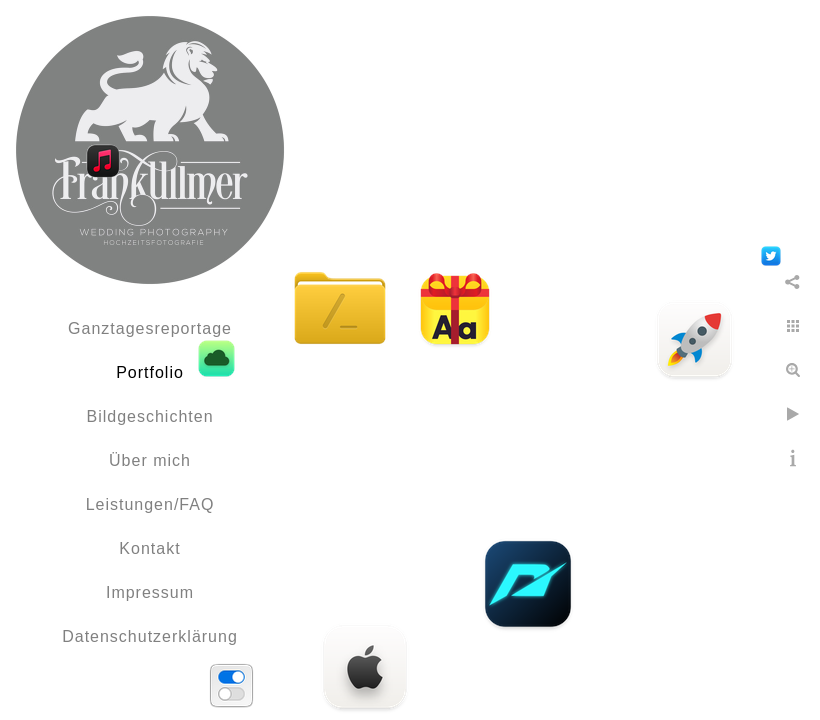  I want to click on open the Apple Music app, so click(103, 161).